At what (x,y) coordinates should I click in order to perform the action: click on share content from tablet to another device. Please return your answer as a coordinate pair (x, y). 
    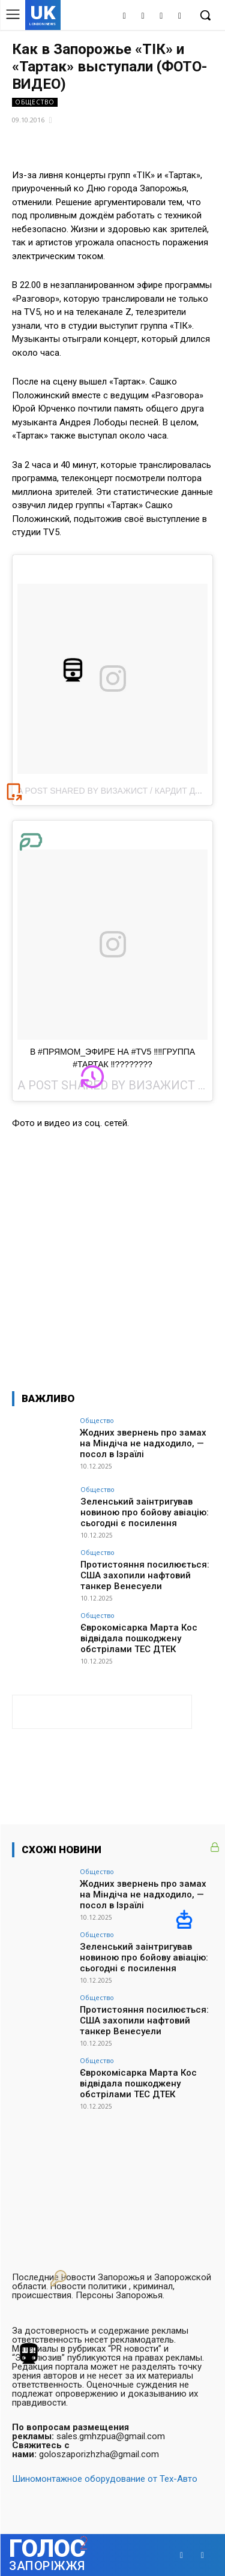
    Looking at the image, I should click on (13, 791).